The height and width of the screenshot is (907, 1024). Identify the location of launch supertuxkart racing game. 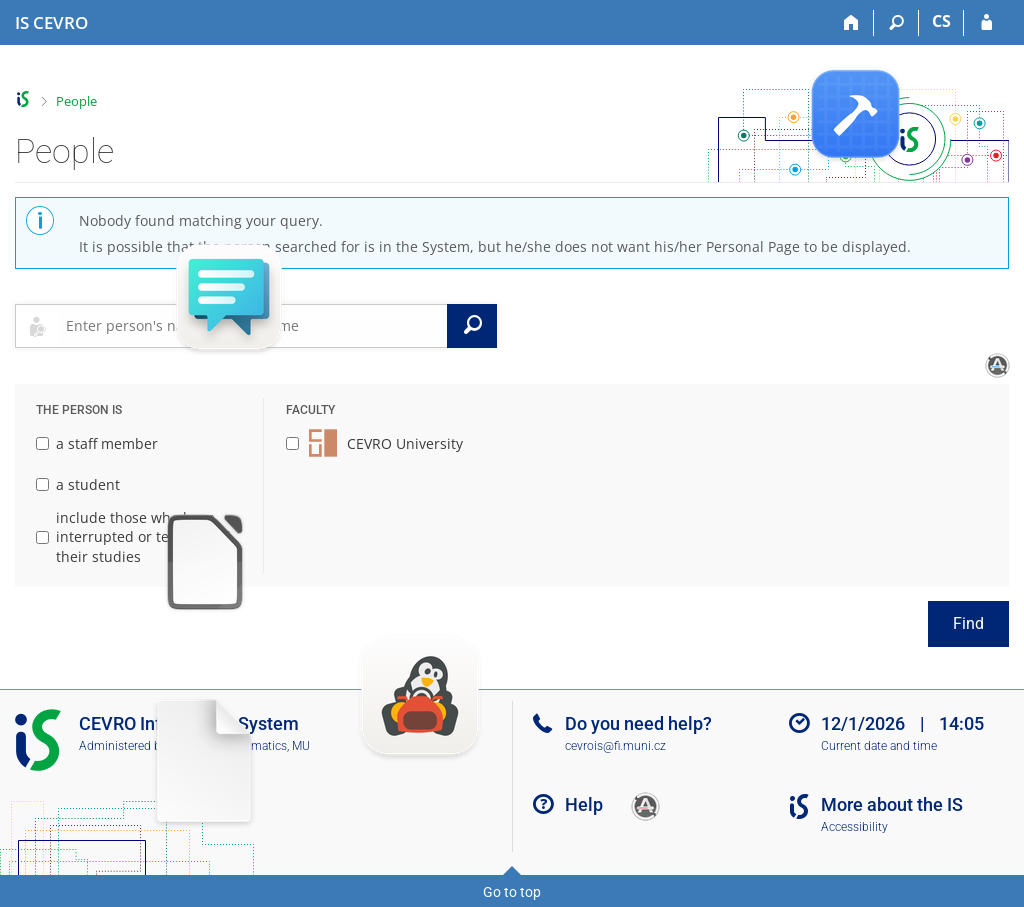
(420, 696).